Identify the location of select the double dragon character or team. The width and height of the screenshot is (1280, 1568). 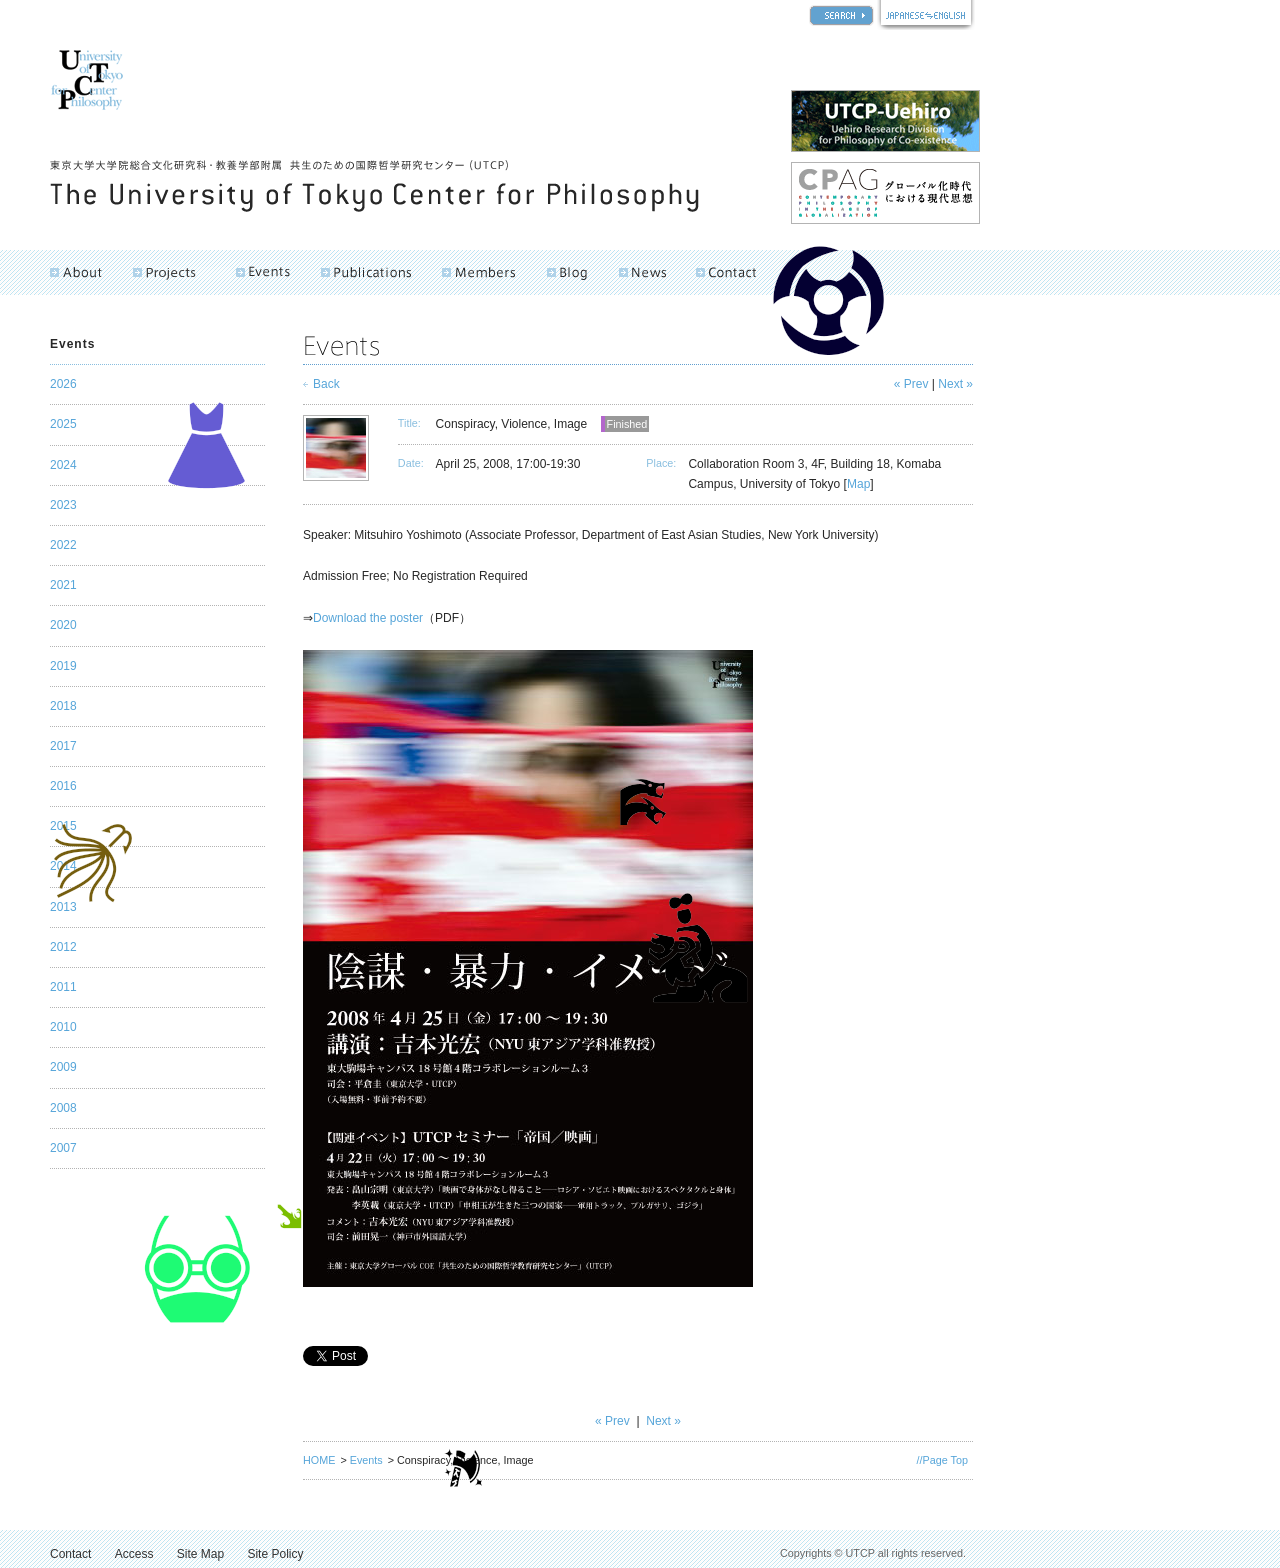
(643, 802).